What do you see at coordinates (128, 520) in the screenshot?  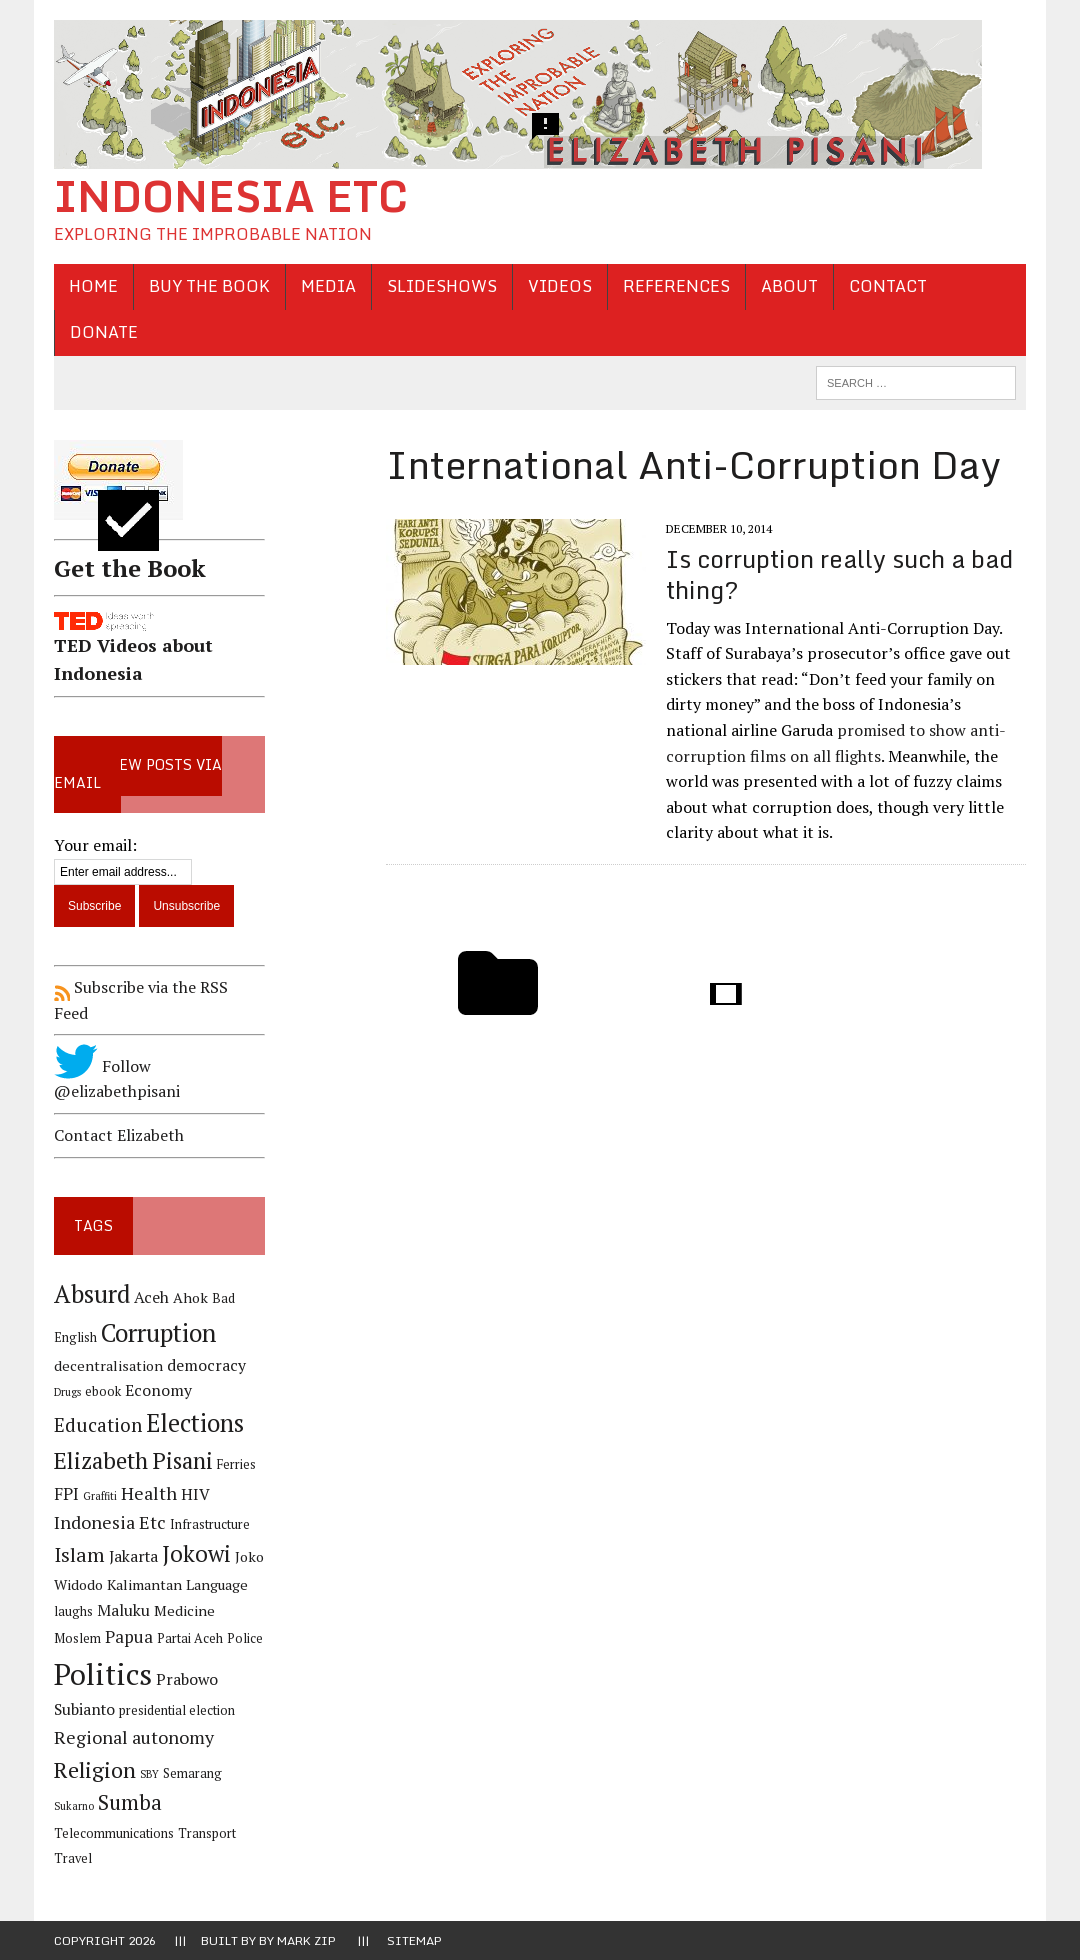 I see `confirm or select an option` at bounding box center [128, 520].